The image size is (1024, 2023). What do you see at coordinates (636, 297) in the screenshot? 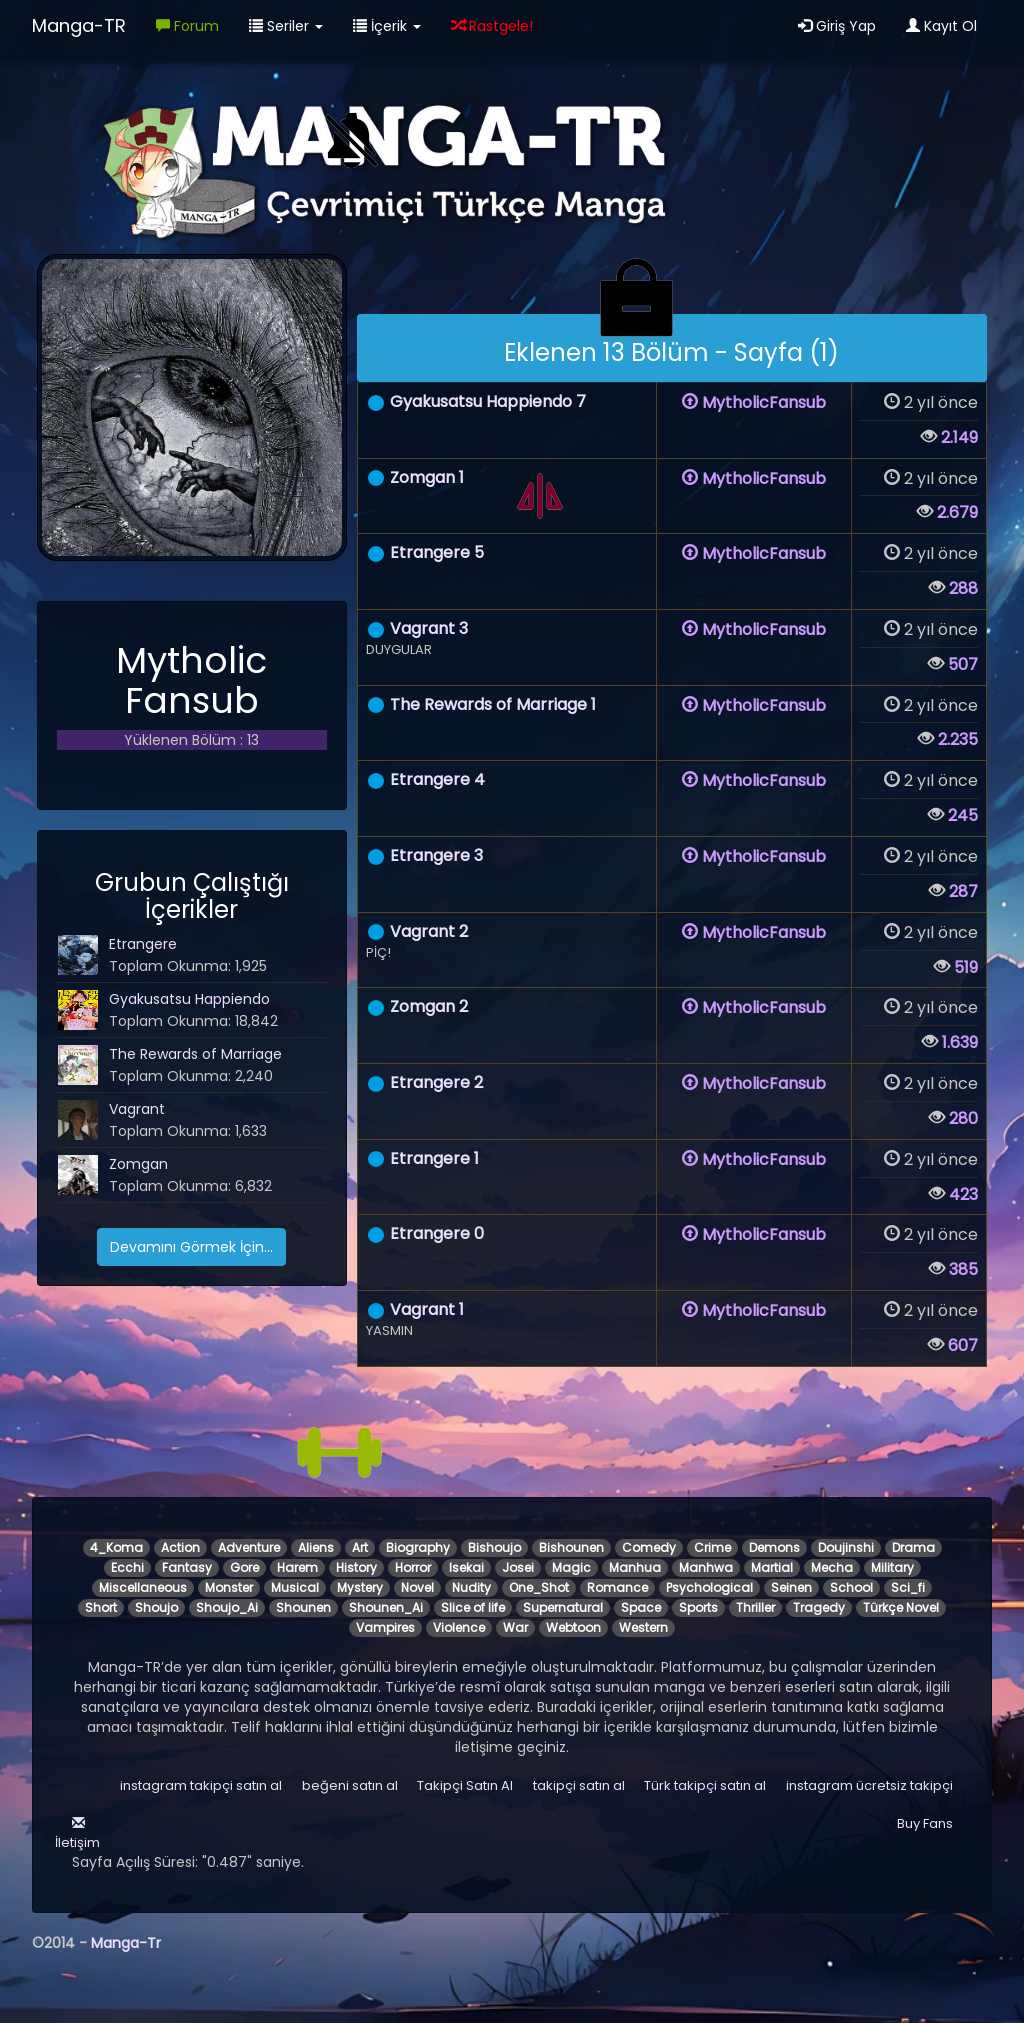
I see `remove item from shopping bag` at bounding box center [636, 297].